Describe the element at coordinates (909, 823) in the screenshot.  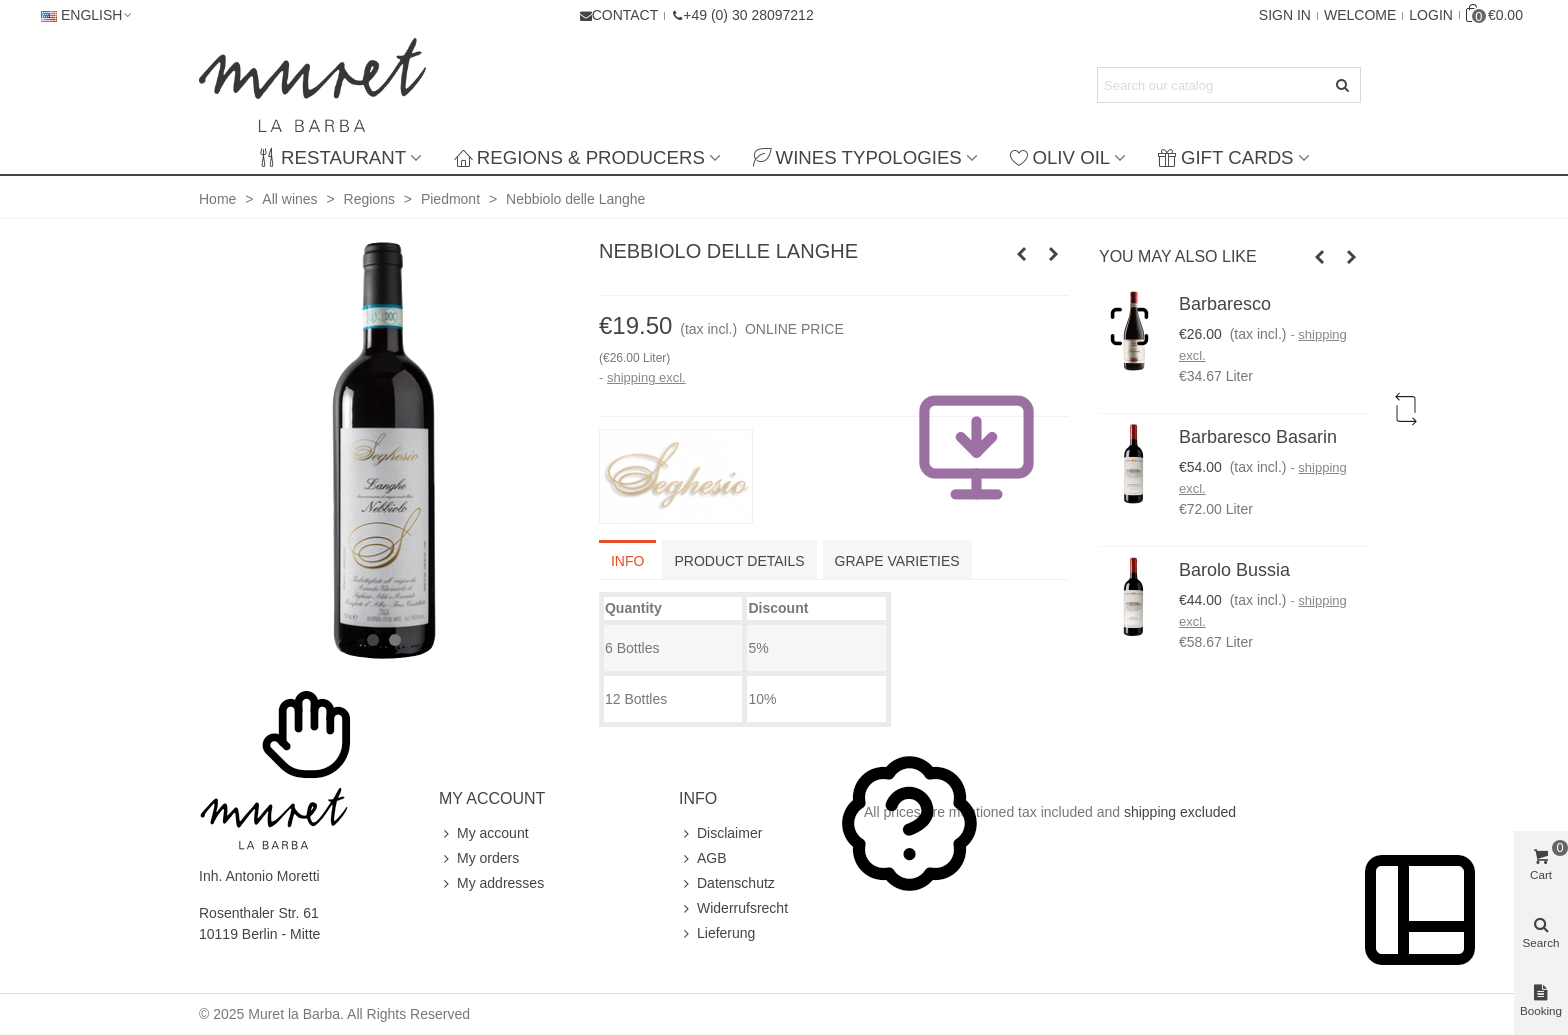
I see `access help or FAQ section` at that location.